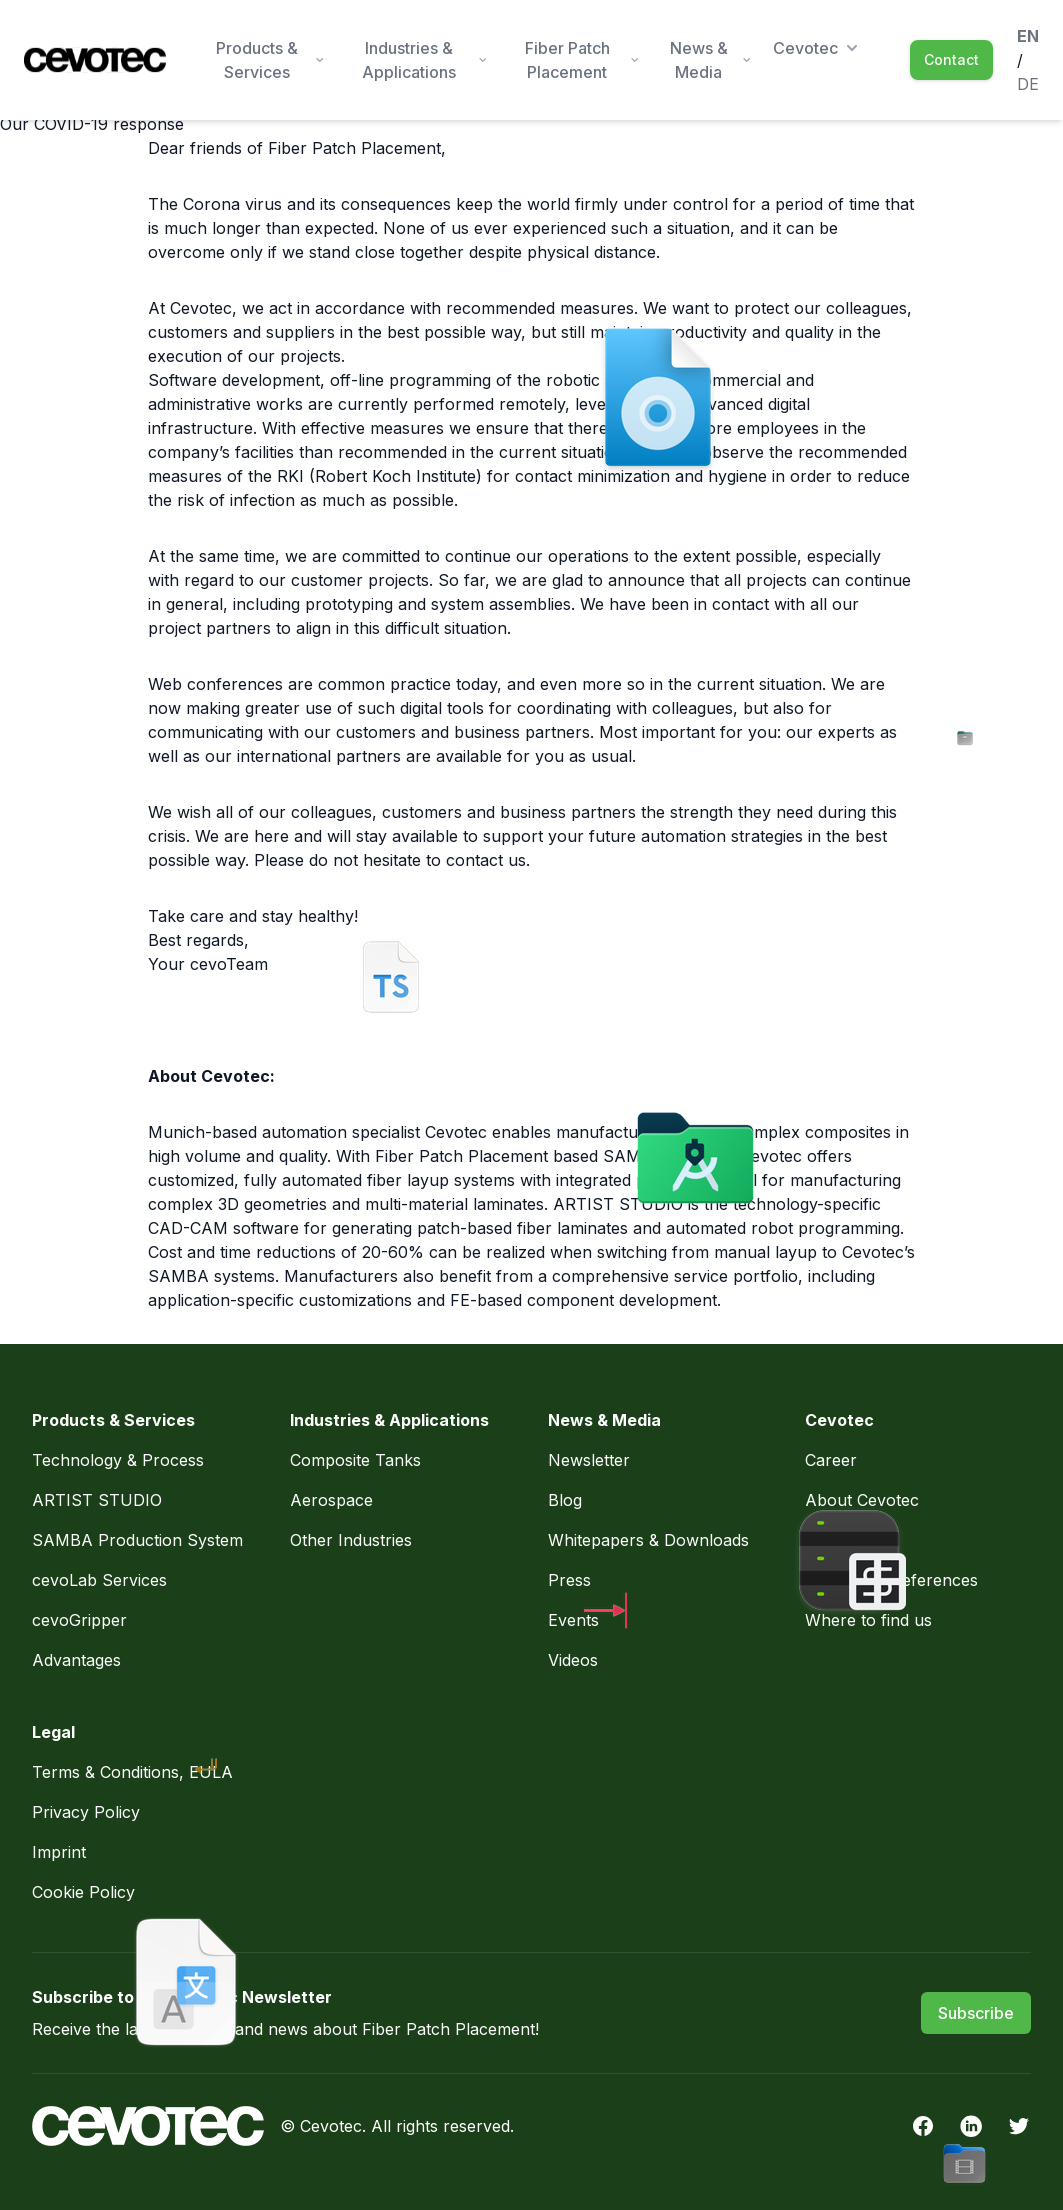  Describe the element at coordinates (205, 1764) in the screenshot. I see `reply to all recipients of an email` at that location.